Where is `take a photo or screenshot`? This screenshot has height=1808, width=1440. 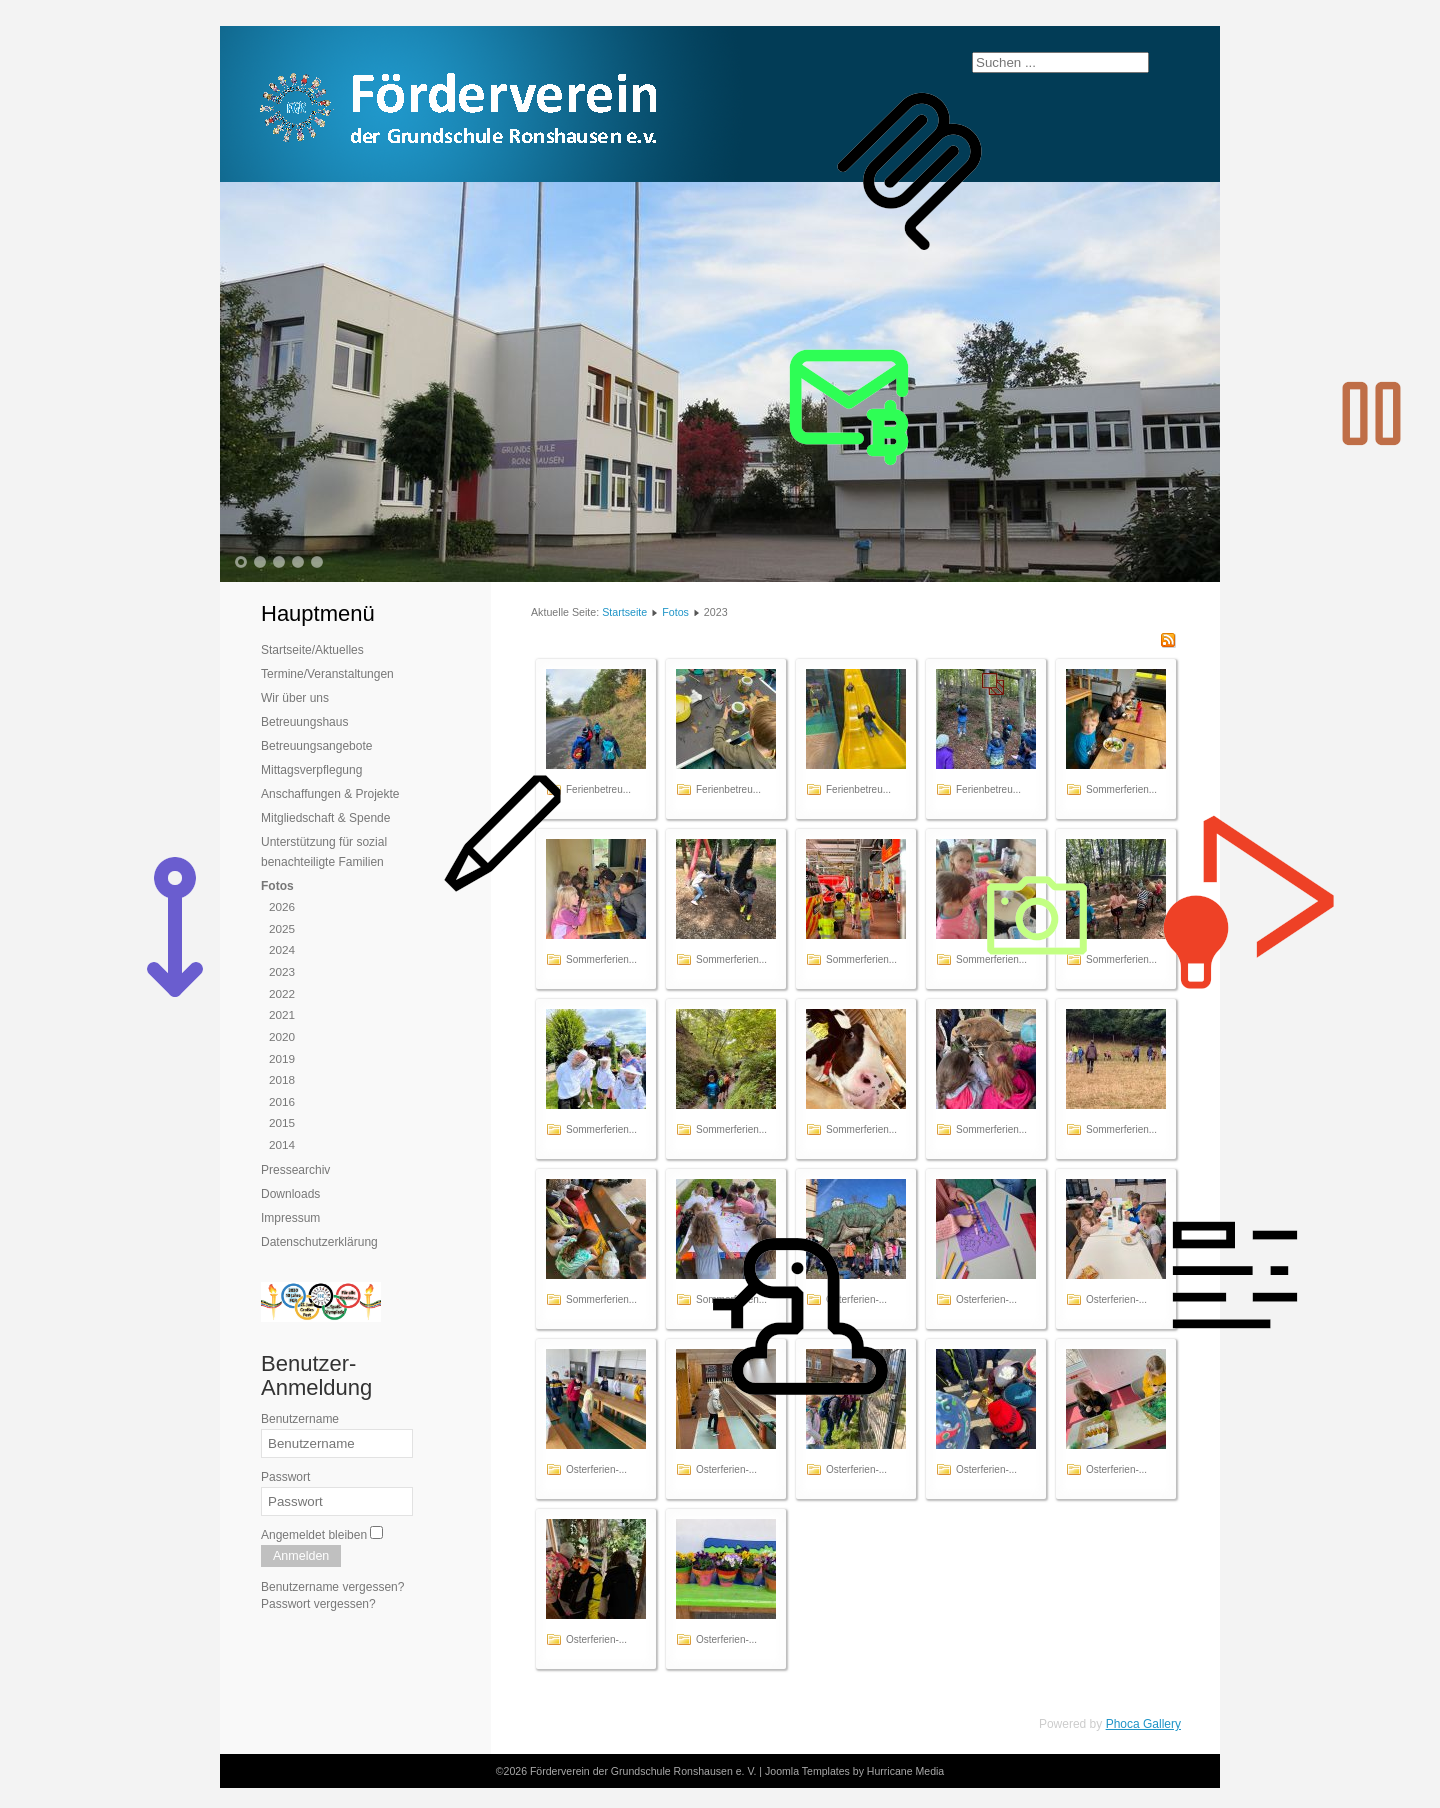
take a photo or screenshot is located at coordinates (1037, 919).